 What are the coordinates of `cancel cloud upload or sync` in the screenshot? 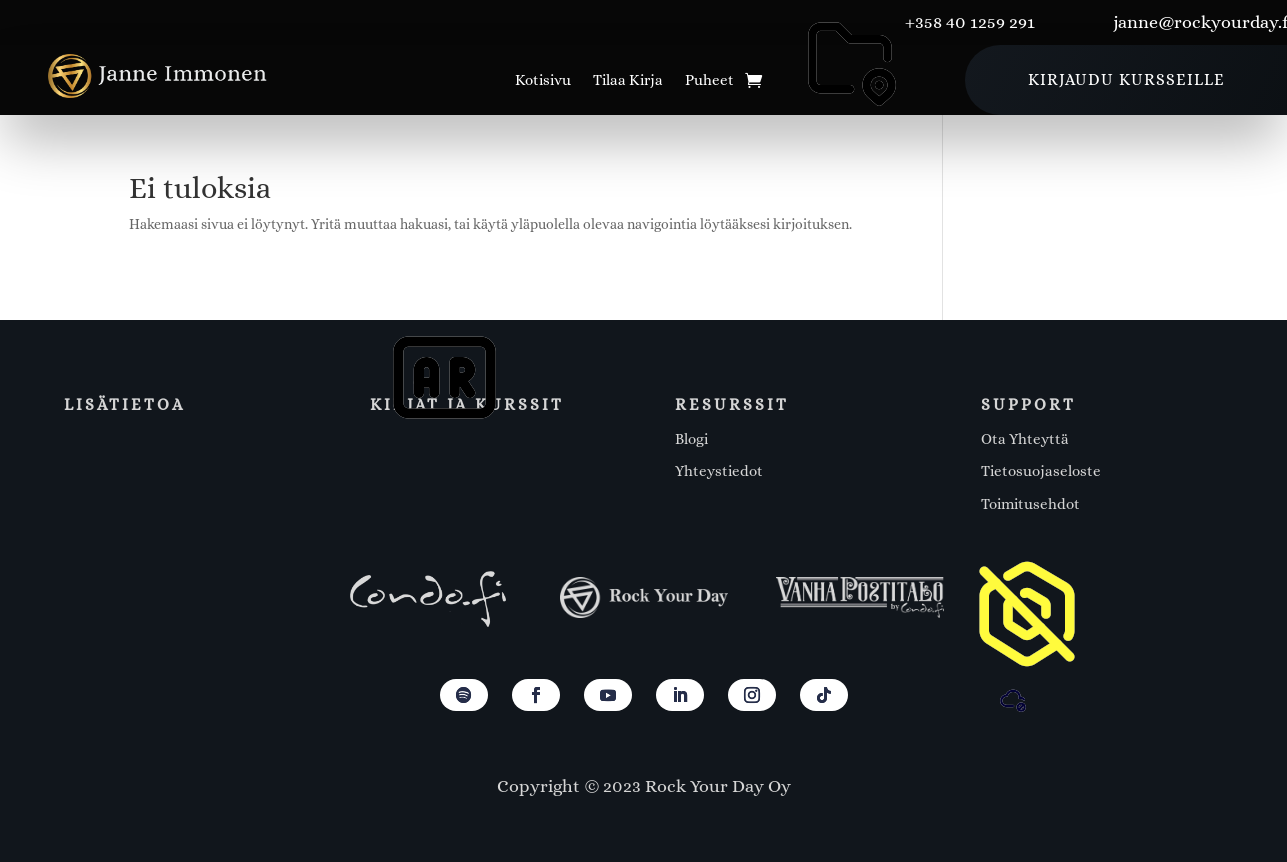 It's located at (1013, 699).